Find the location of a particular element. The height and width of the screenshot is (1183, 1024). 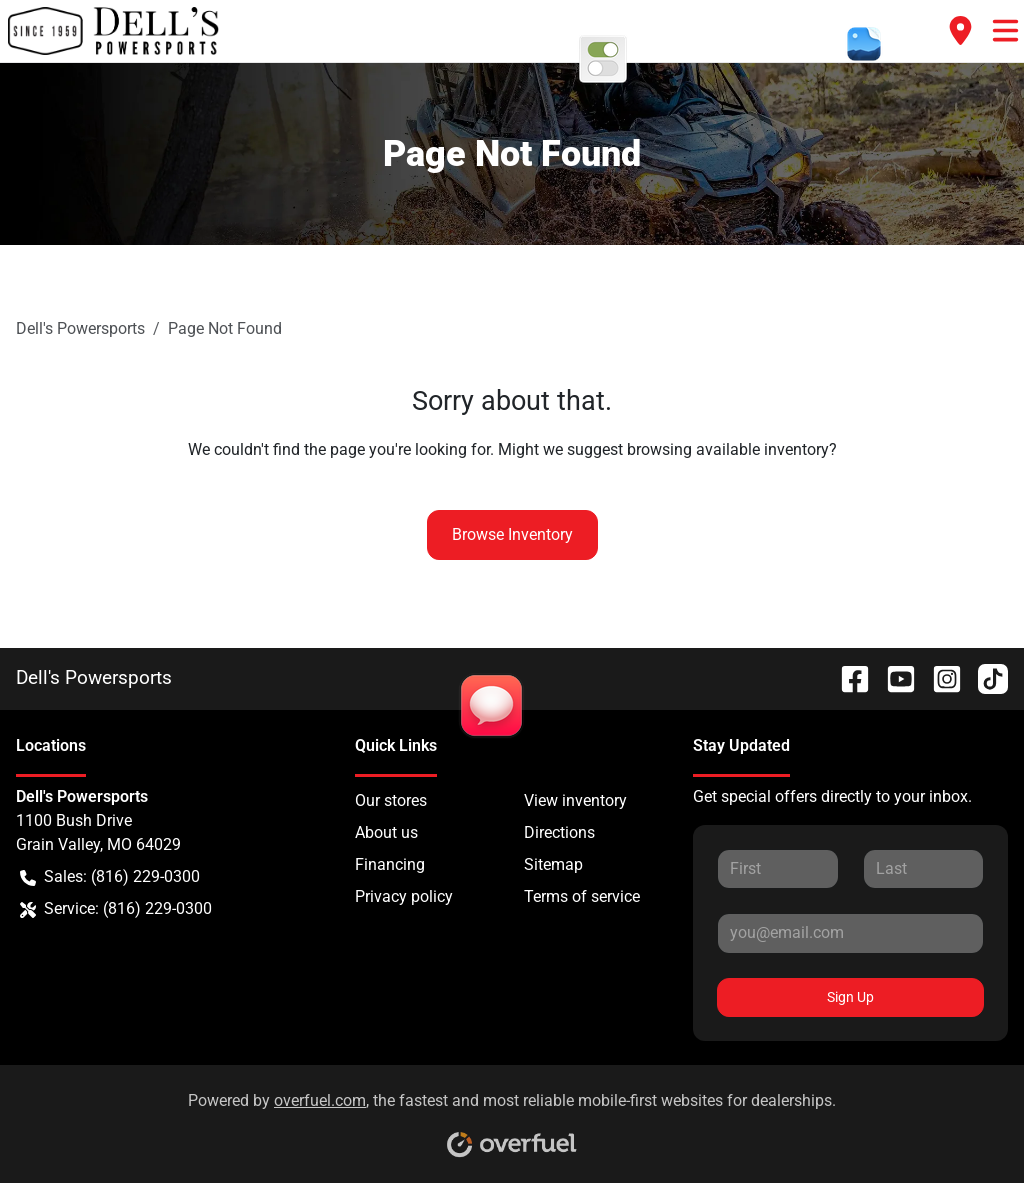

open unity tweak tool settings is located at coordinates (603, 59).